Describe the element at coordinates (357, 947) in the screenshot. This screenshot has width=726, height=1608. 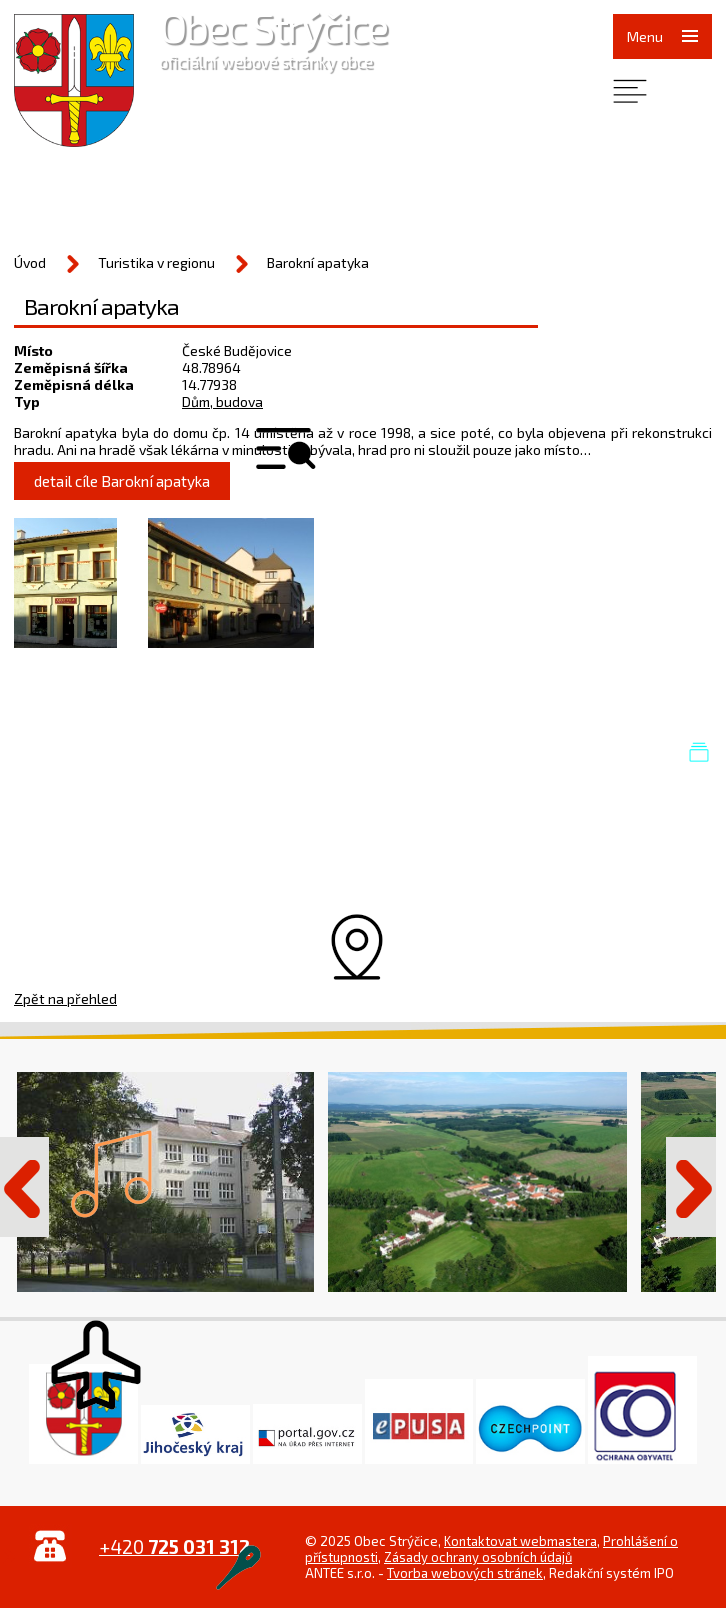
I see `view location on map` at that location.